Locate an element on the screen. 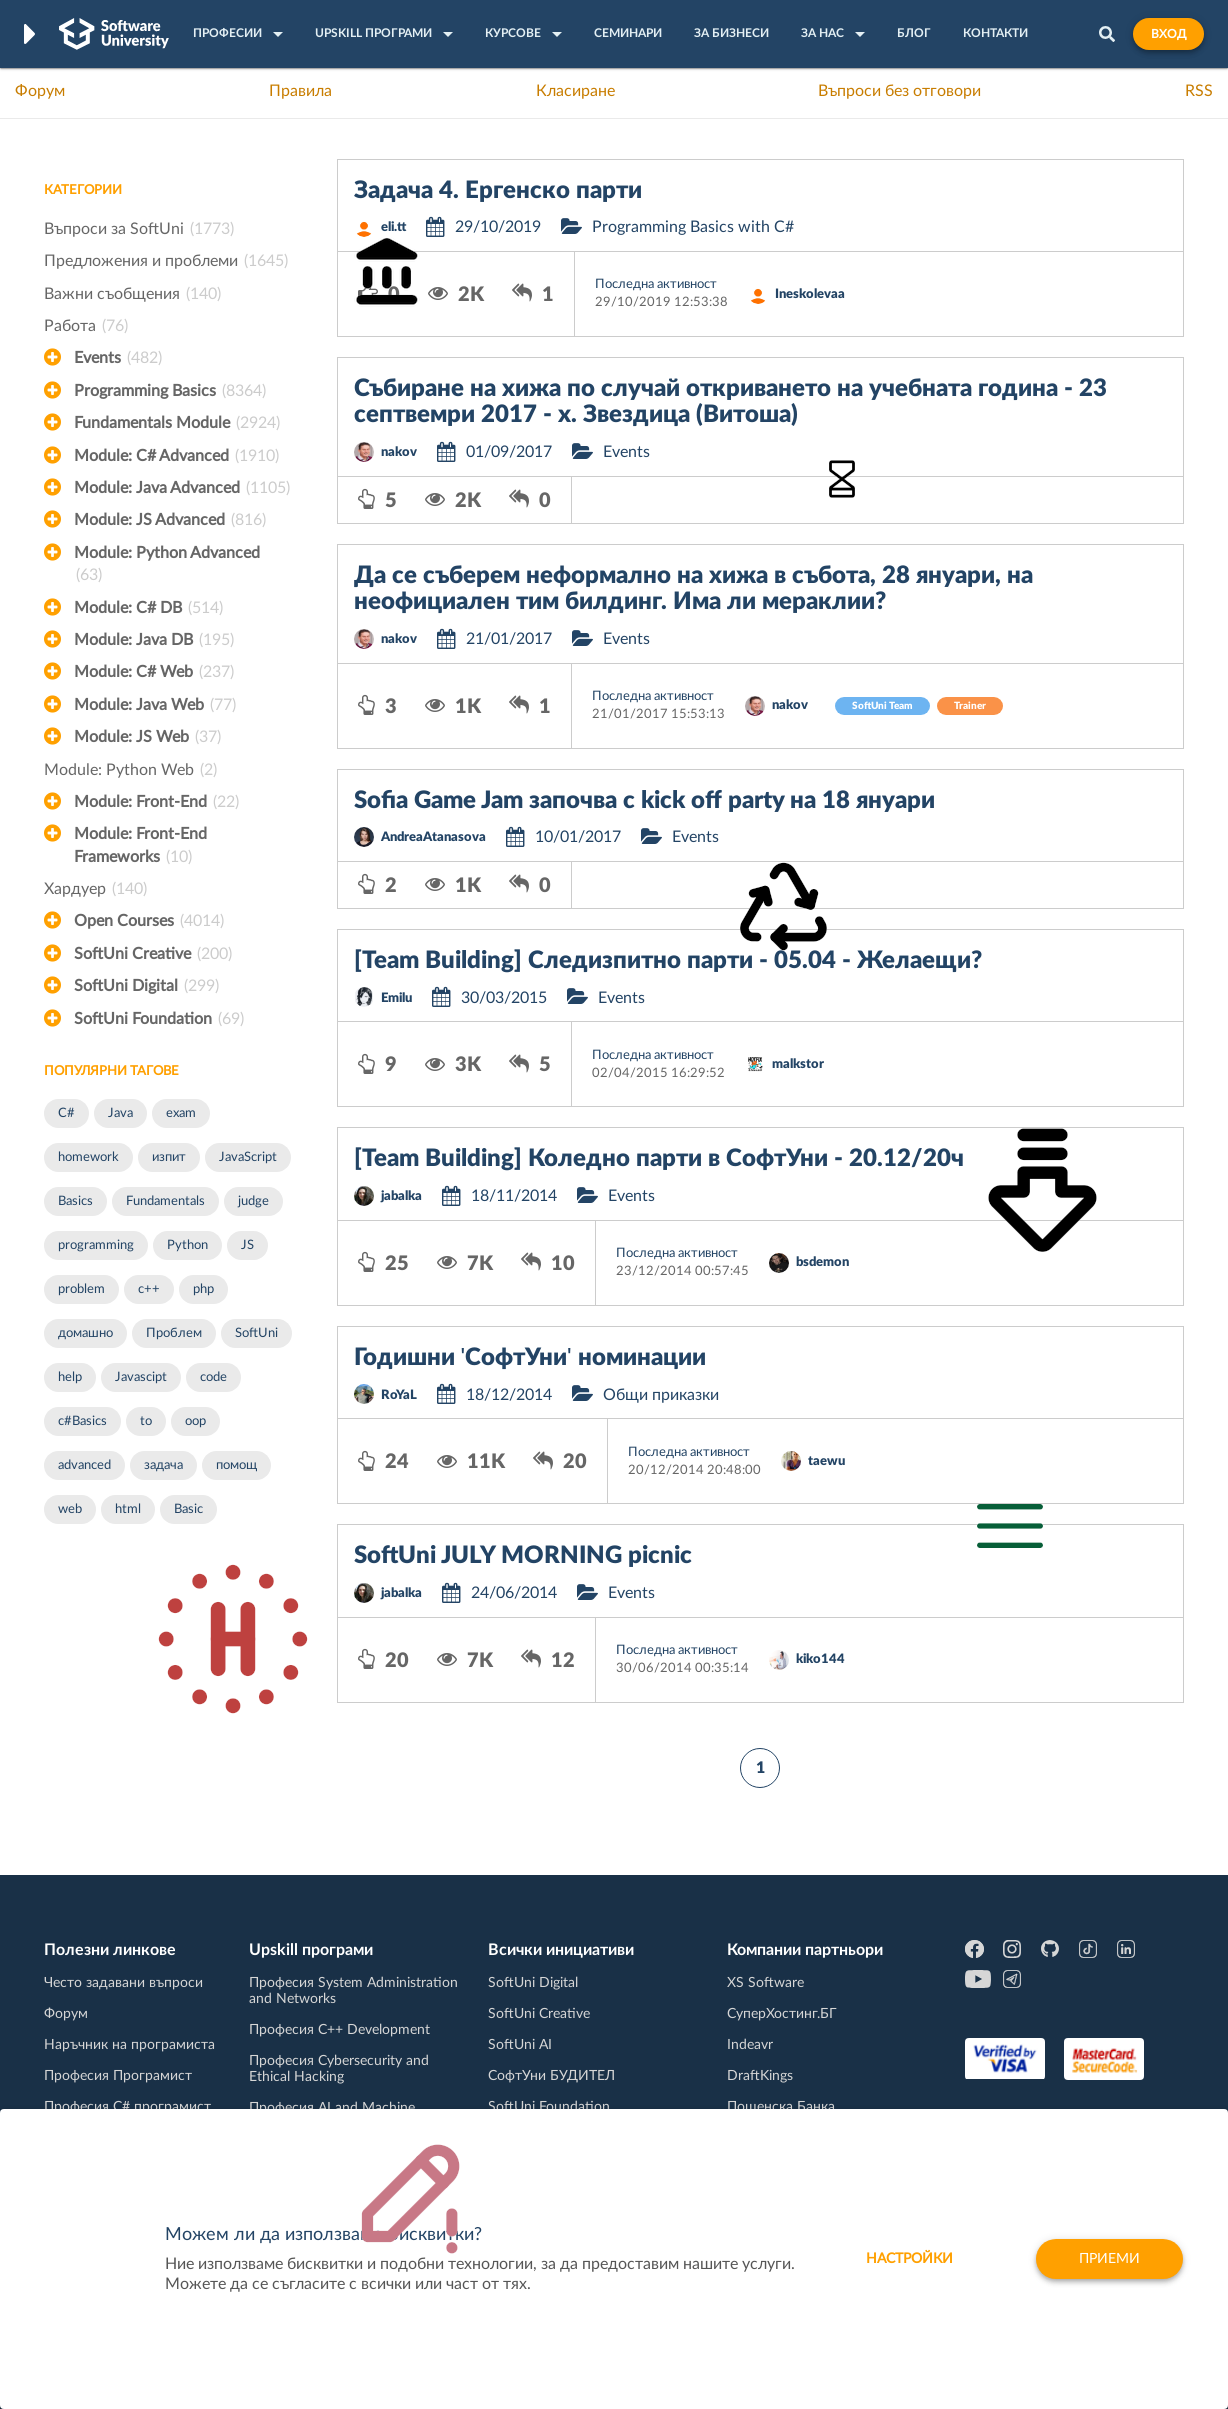 The image size is (1228, 2409). edit action requires attention is located at coordinates (412, 2191).